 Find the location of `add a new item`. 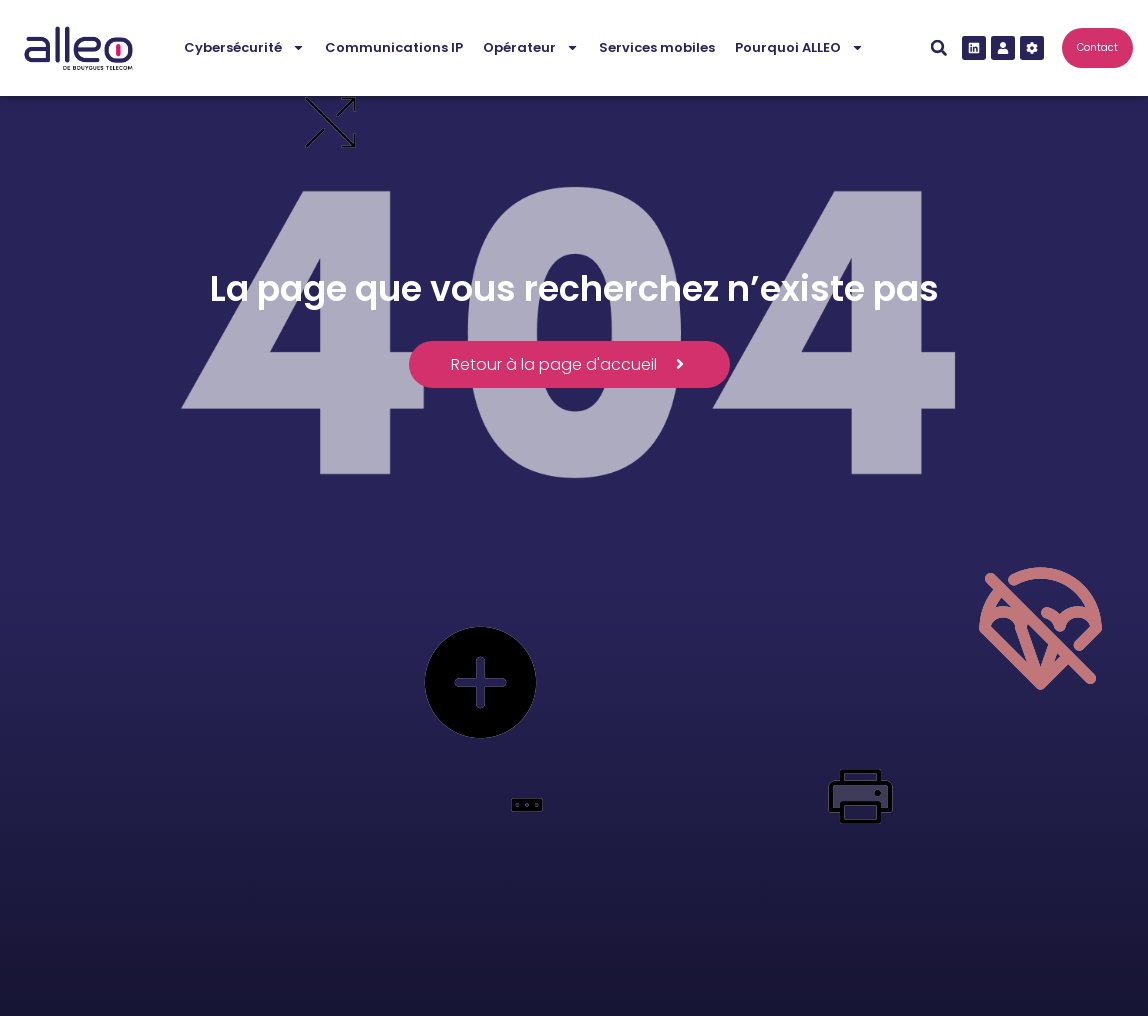

add a new item is located at coordinates (480, 682).